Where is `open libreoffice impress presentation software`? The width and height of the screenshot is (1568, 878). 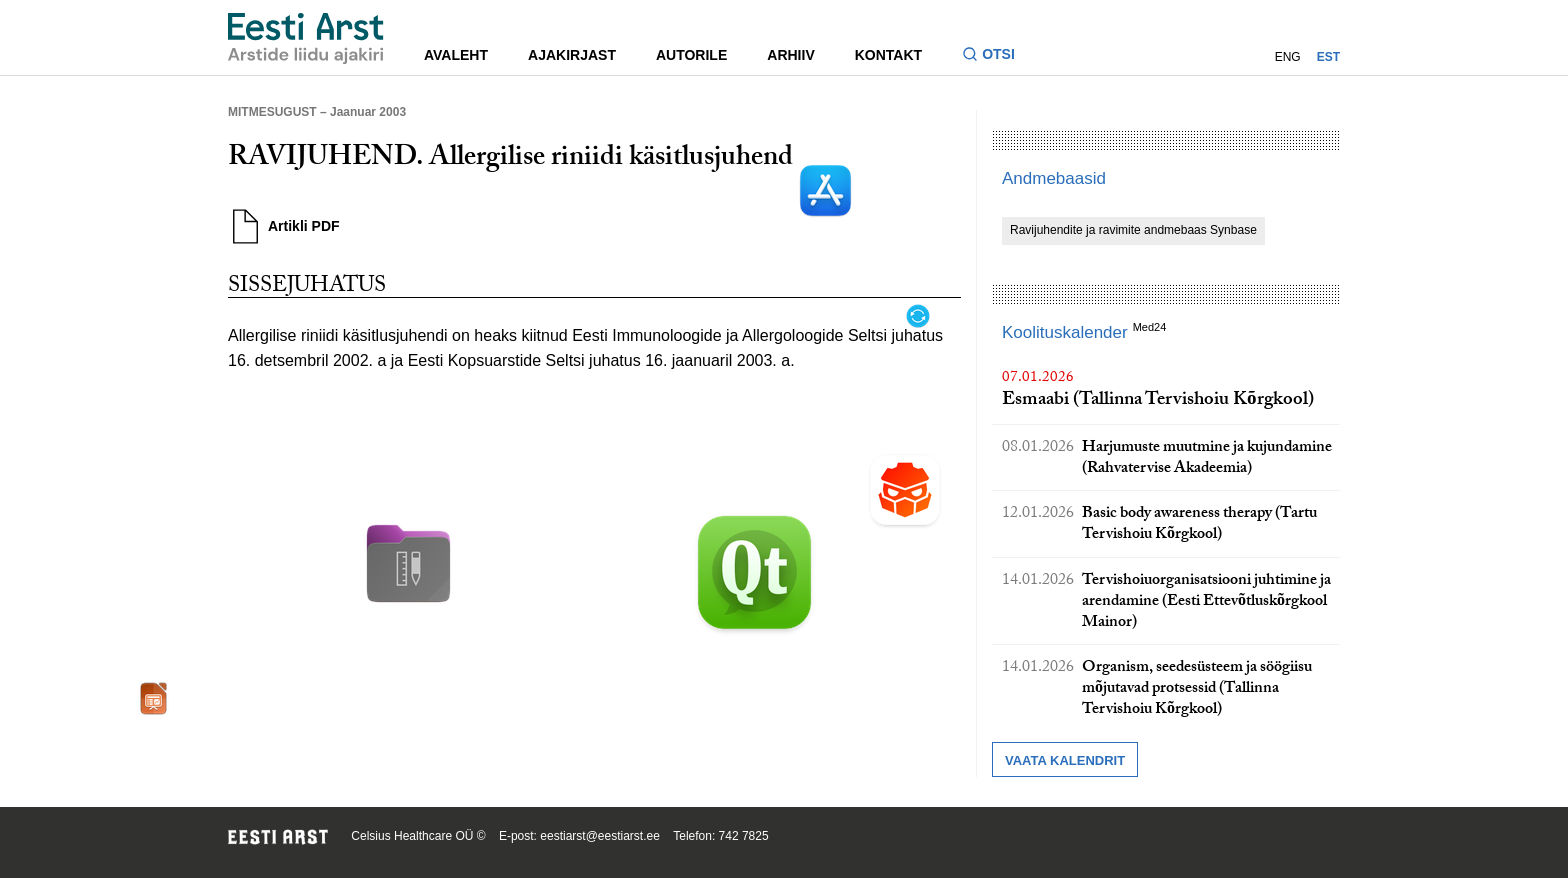 open libreoffice impress presentation software is located at coordinates (153, 698).